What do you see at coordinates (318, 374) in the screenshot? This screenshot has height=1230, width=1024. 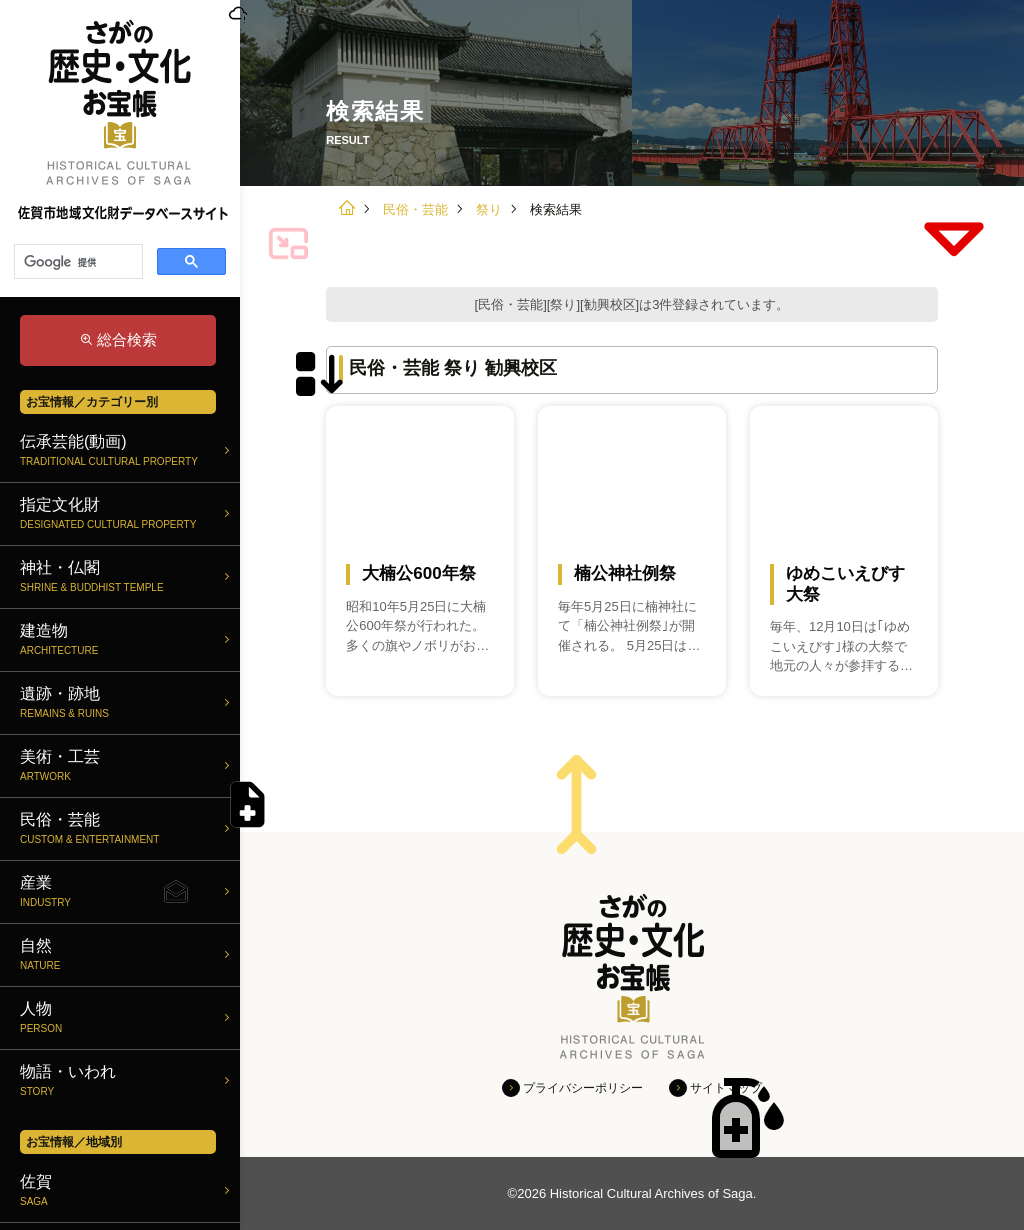 I see `sort items in descending order` at bounding box center [318, 374].